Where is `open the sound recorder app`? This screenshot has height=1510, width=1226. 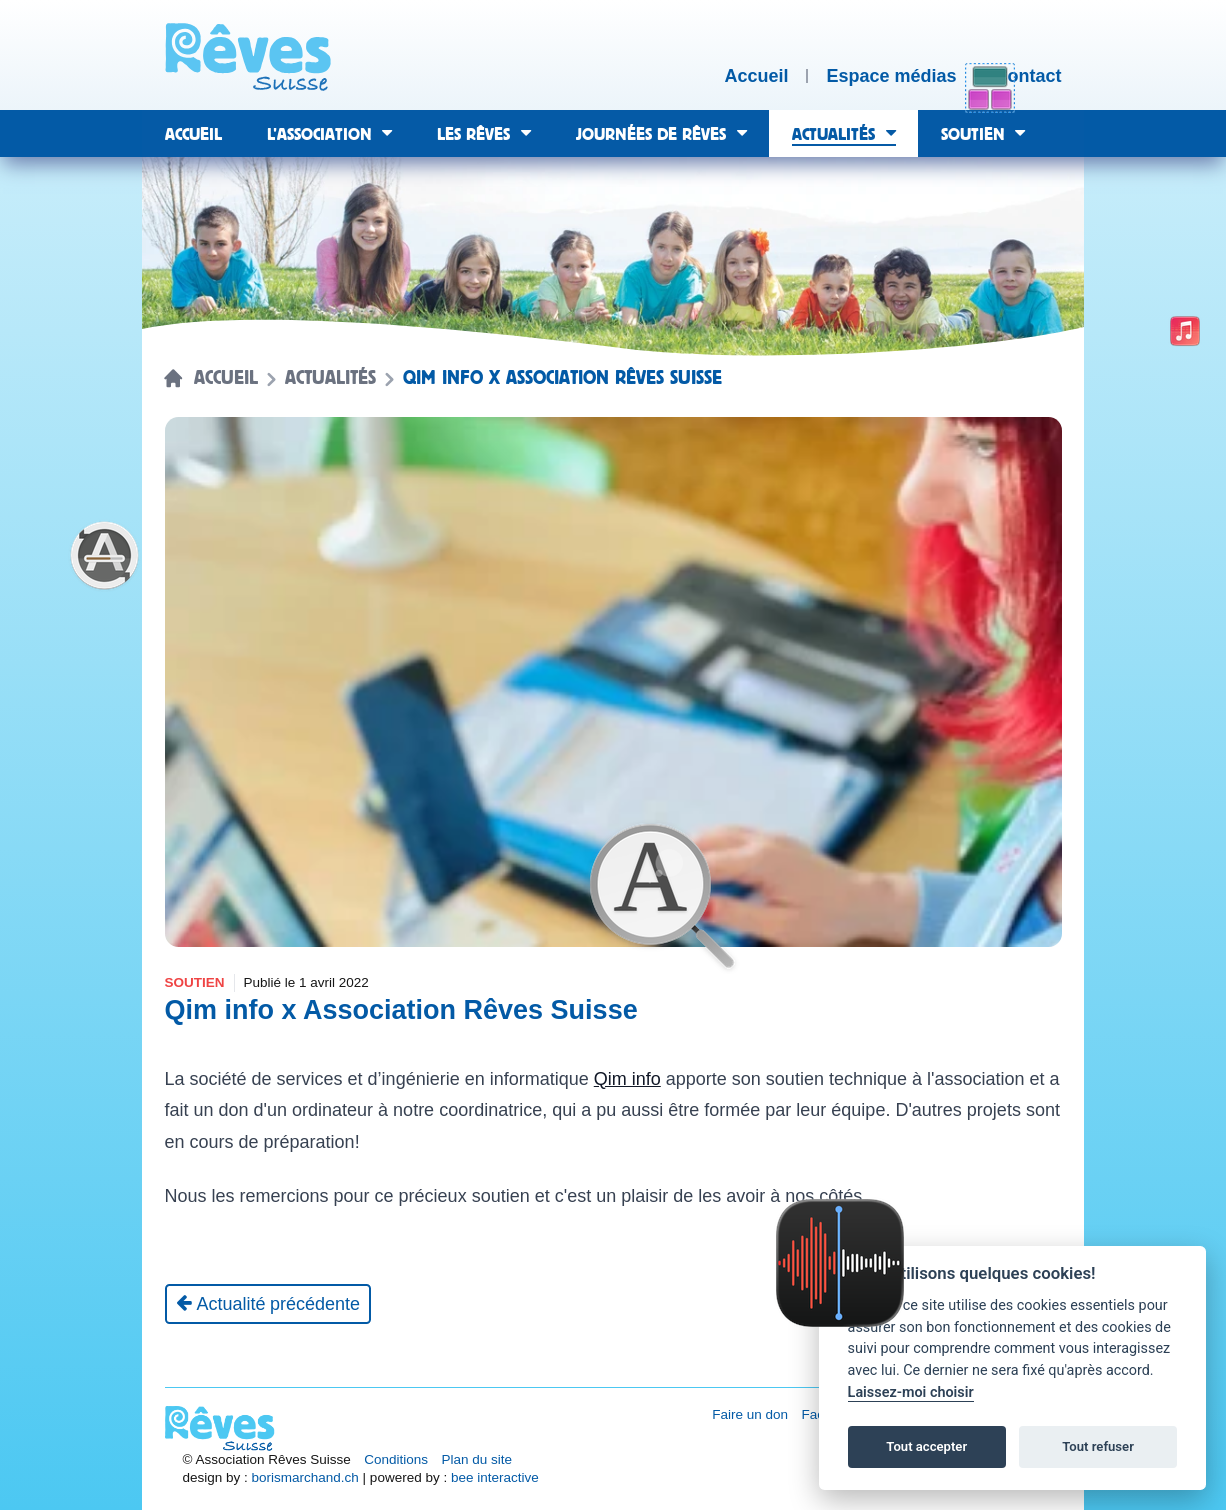
open the sound recorder app is located at coordinates (840, 1263).